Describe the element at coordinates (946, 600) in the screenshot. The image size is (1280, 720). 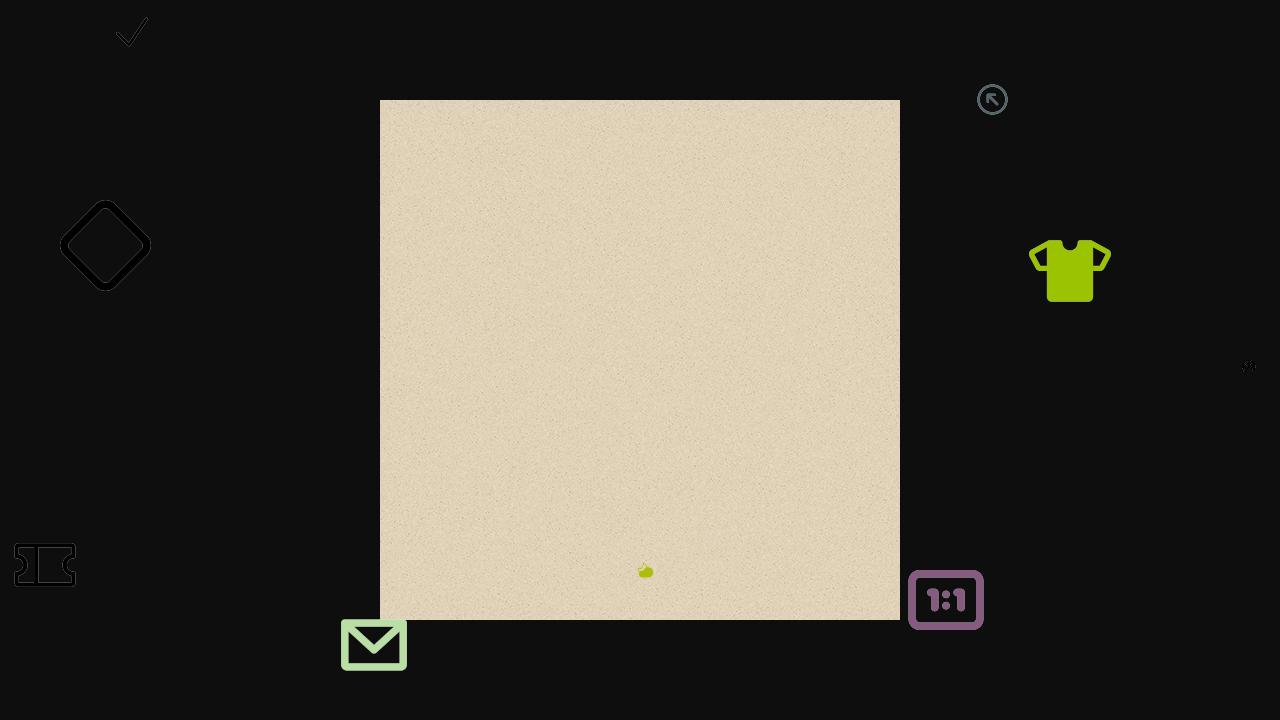
I see `indicates a one-to-one relationship in database or data modeling` at that location.